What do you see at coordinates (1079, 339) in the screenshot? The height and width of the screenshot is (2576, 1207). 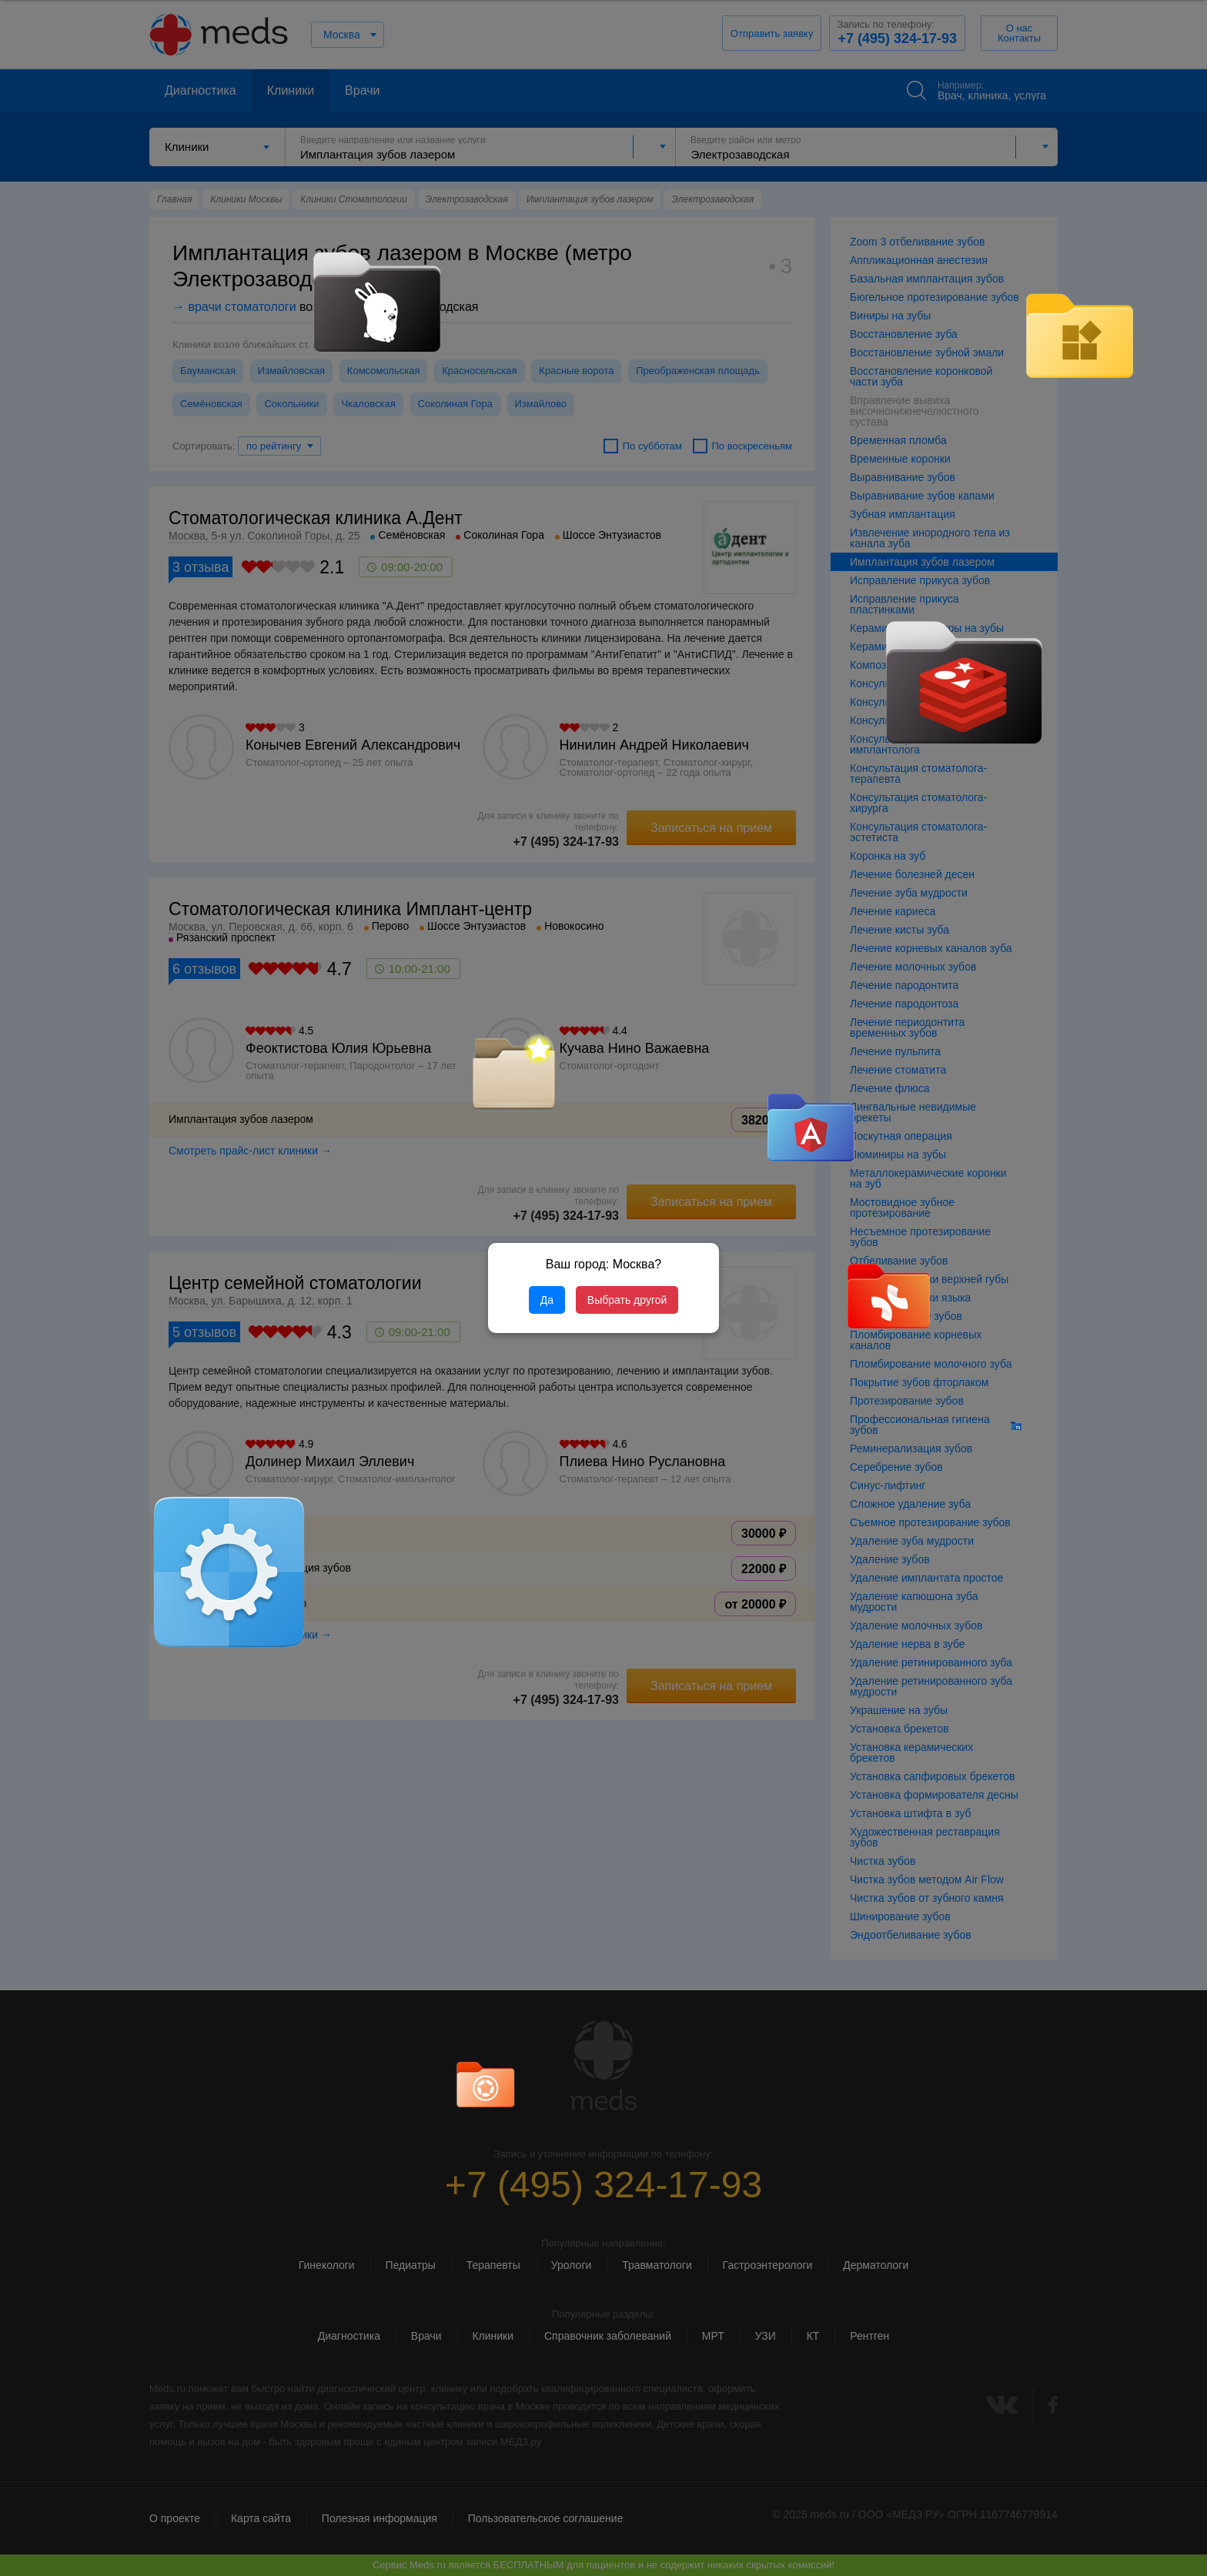 I see `open the apps folder` at bounding box center [1079, 339].